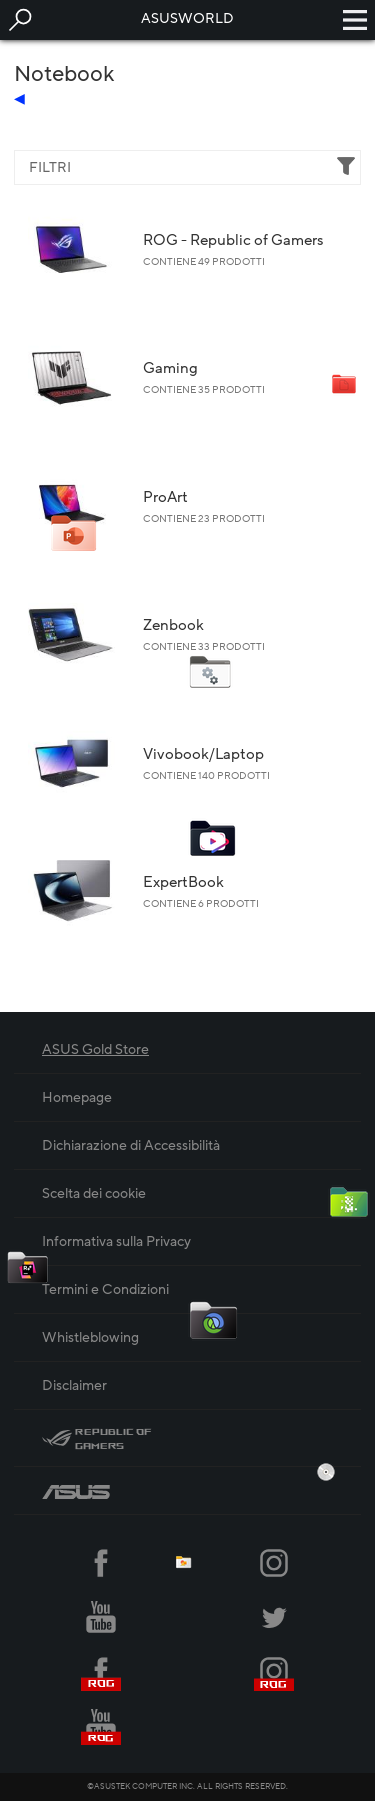  Describe the element at coordinates (326, 1472) in the screenshot. I see `access DVD or optical disc drive` at that location.